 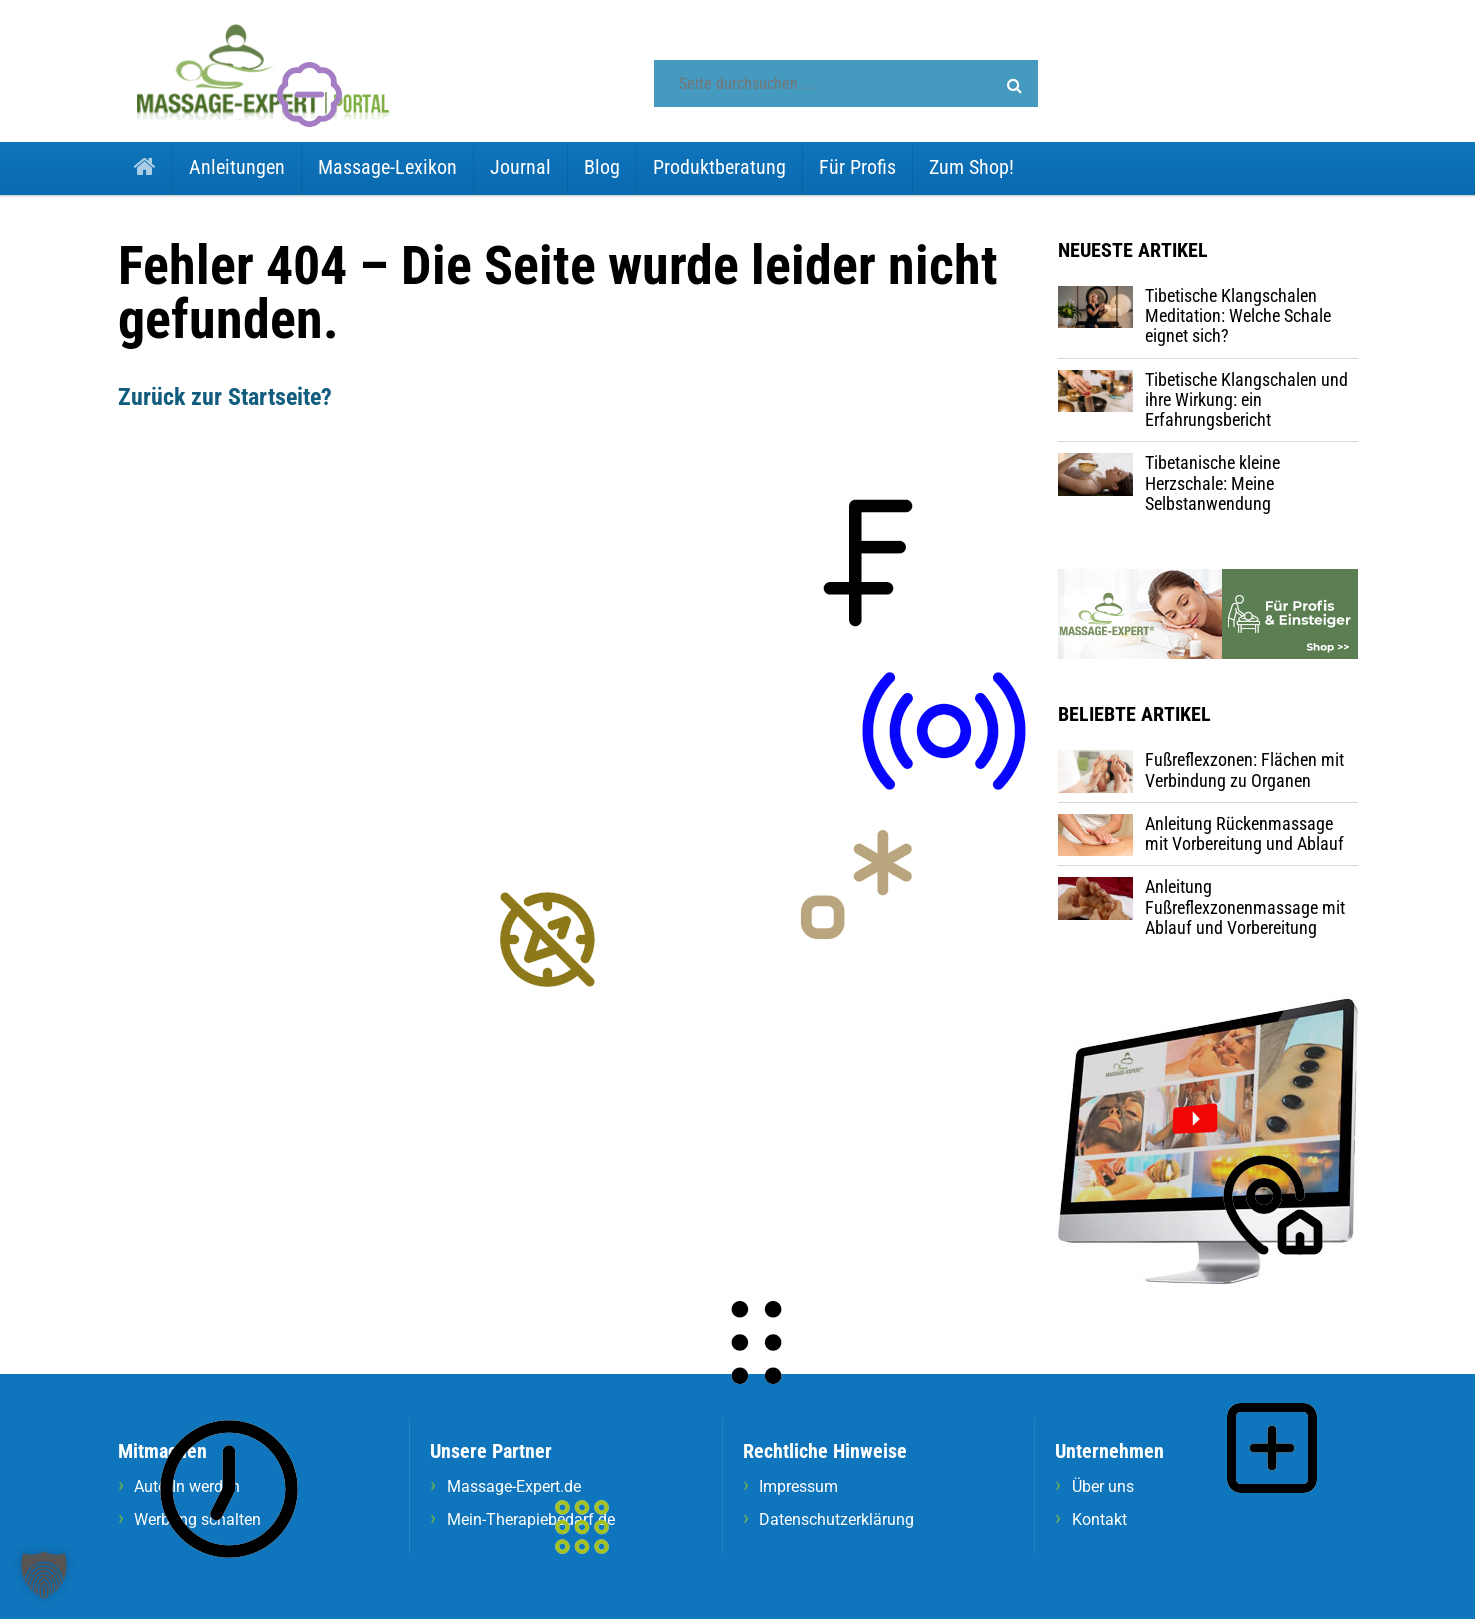 What do you see at coordinates (547, 939) in the screenshot?
I see `compass or navigation feature disabled` at bounding box center [547, 939].